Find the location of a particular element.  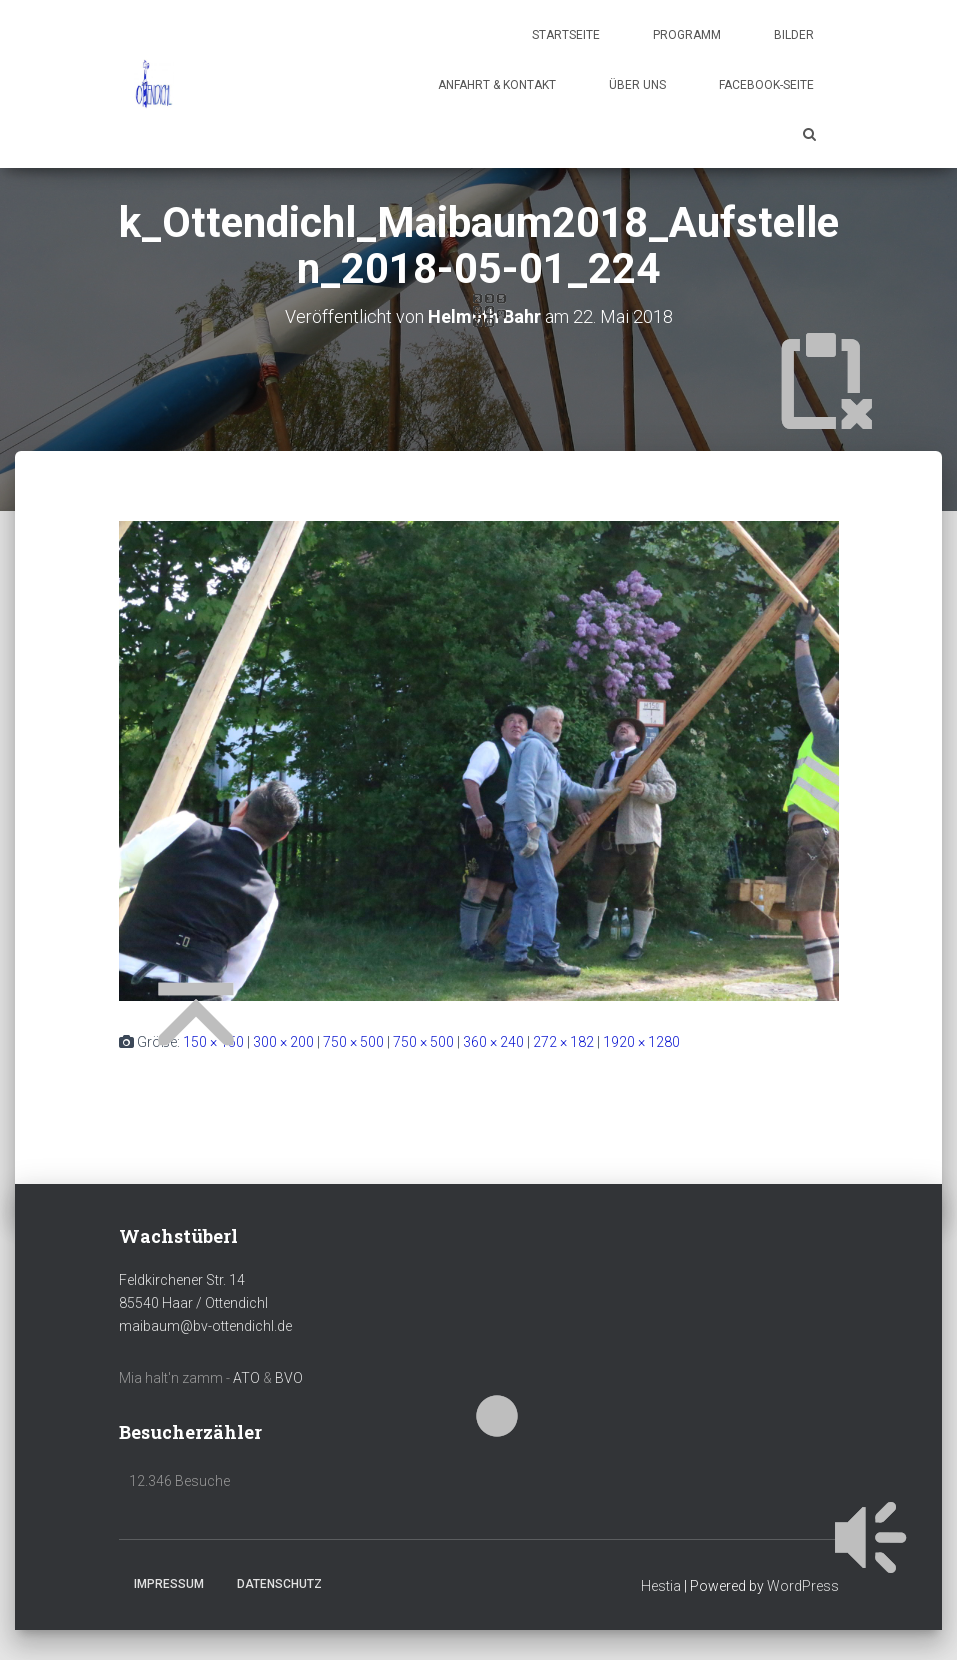

audio speaker output indicator is located at coordinates (870, 1537).